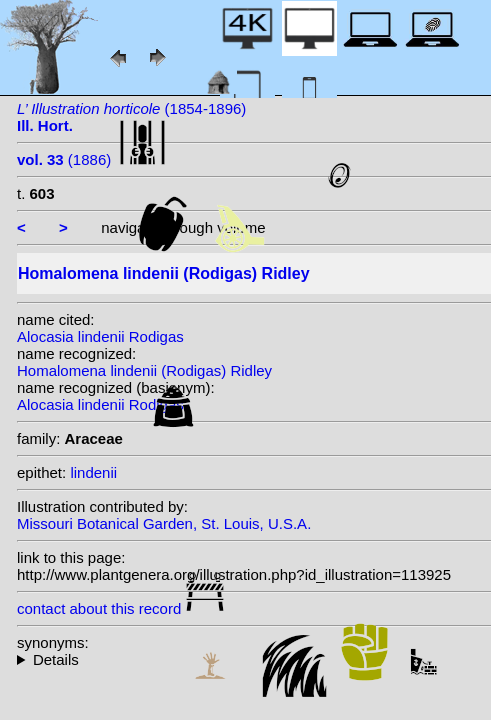 The image size is (491, 720). I want to click on access a portal or gateway feature, so click(339, 175).